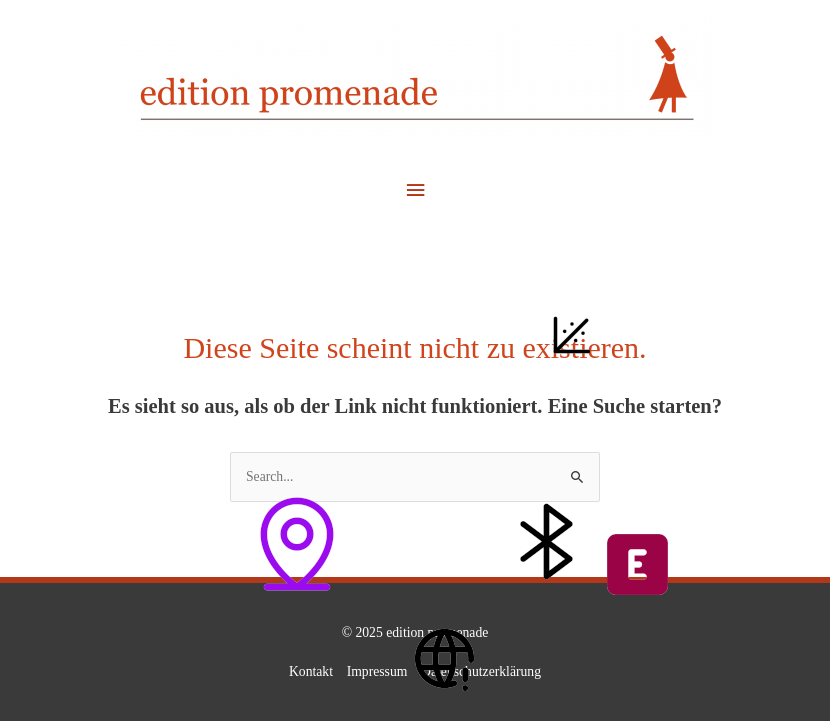  I want to click on view covariate analysis chart, so click(572, 335).